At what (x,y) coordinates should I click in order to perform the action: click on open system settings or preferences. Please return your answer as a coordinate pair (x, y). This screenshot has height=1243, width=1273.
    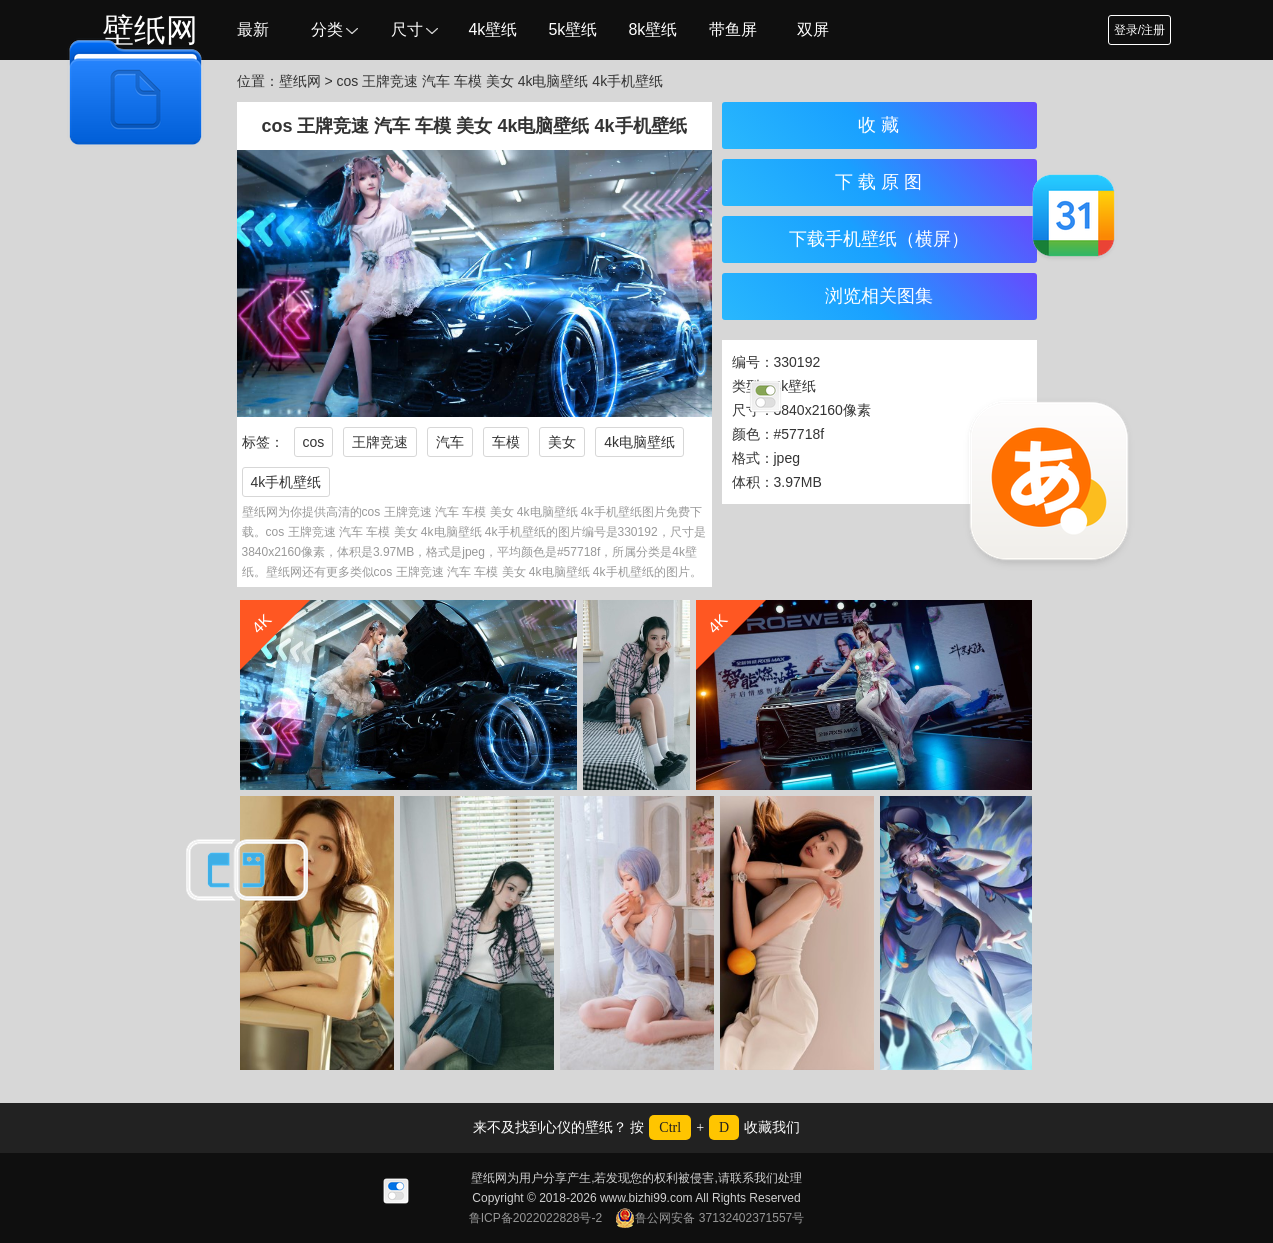
    Looking at the image, I should click on (765, 396).